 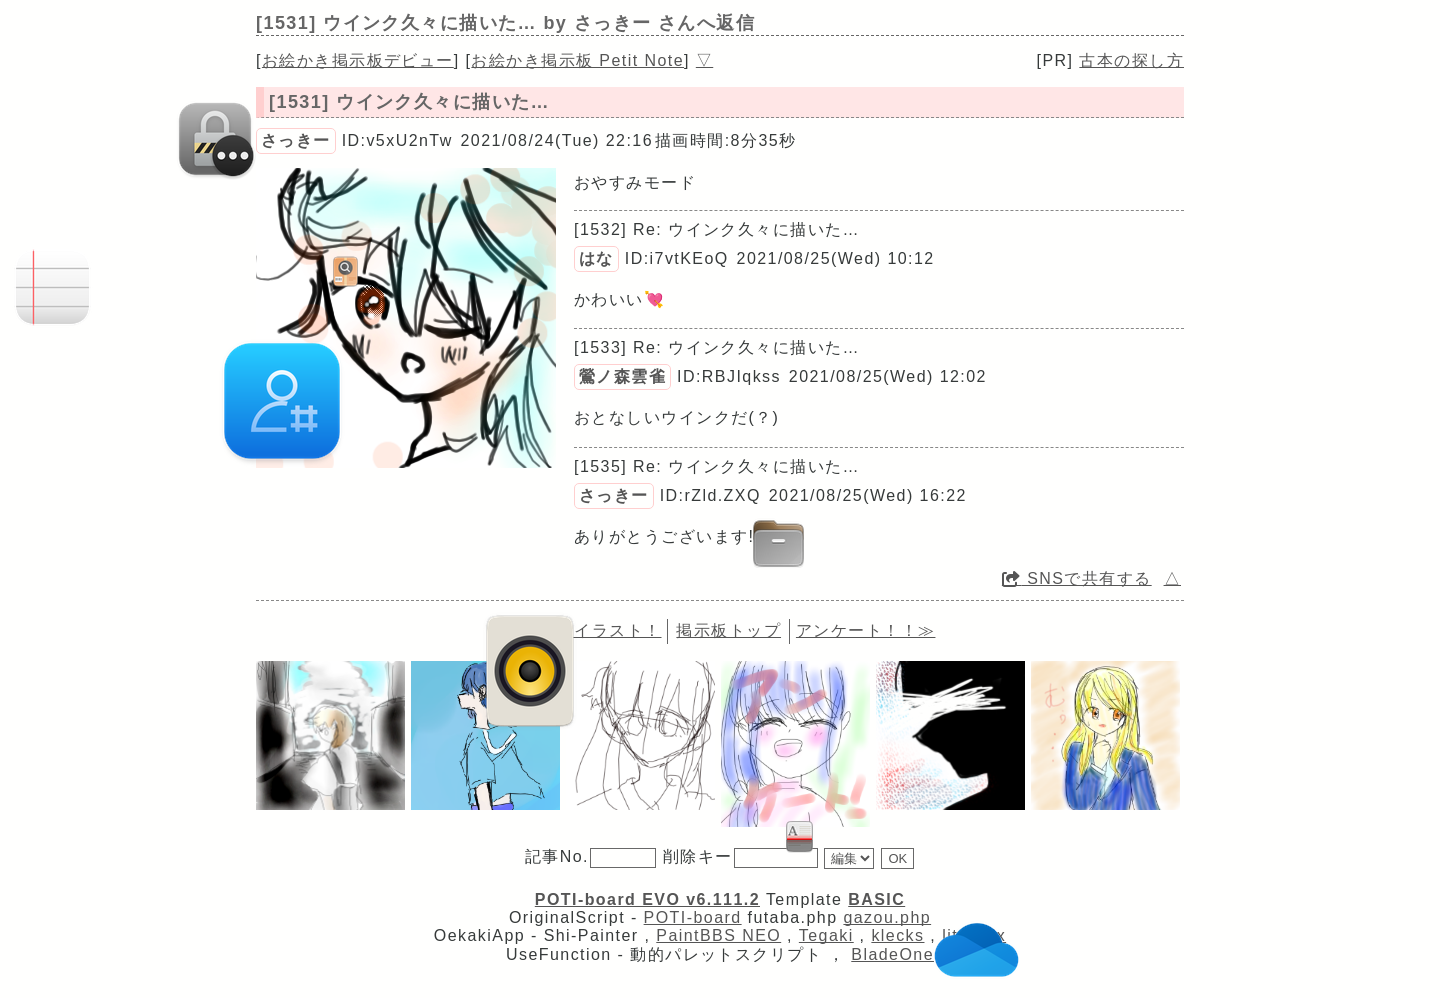 I want to click on open microsoft onedrive, so click(x=976, y=949).